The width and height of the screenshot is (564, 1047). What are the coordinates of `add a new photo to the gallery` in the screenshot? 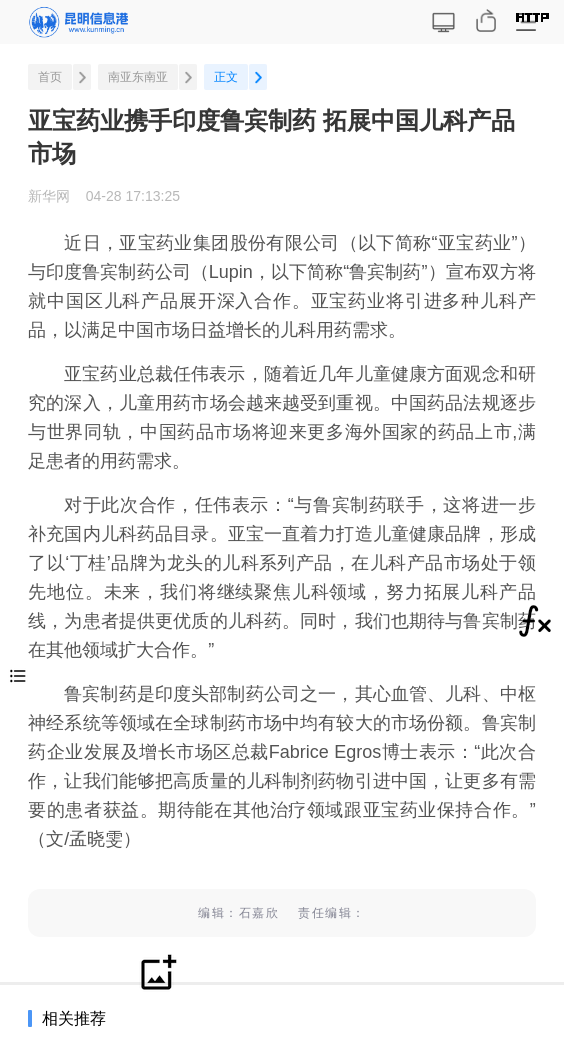 It's located at (158, 973).